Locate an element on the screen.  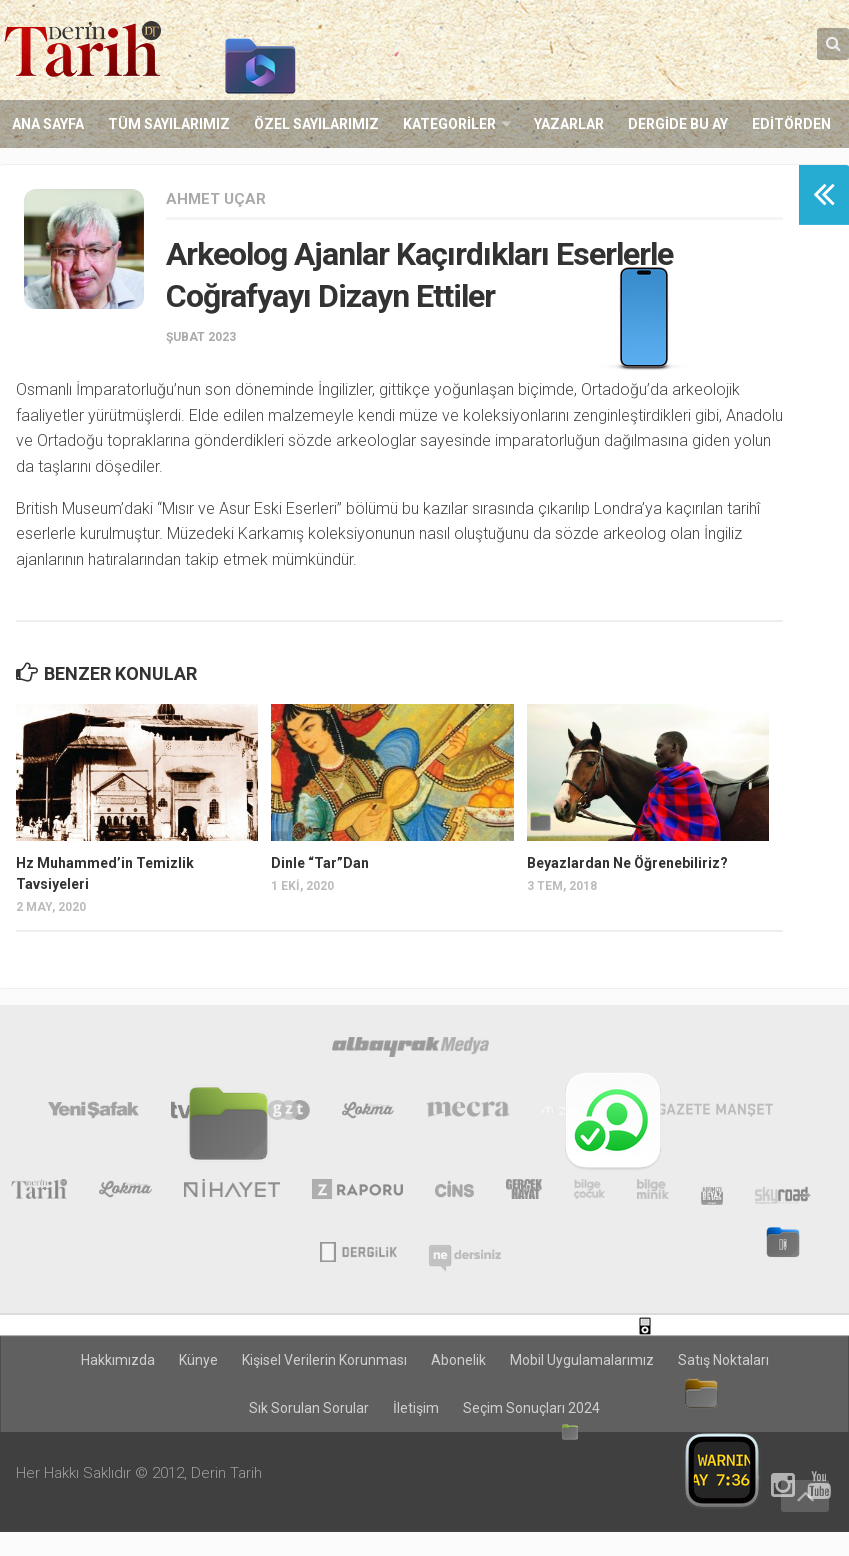
access your templates folder is located at coordinates (783, 1242).